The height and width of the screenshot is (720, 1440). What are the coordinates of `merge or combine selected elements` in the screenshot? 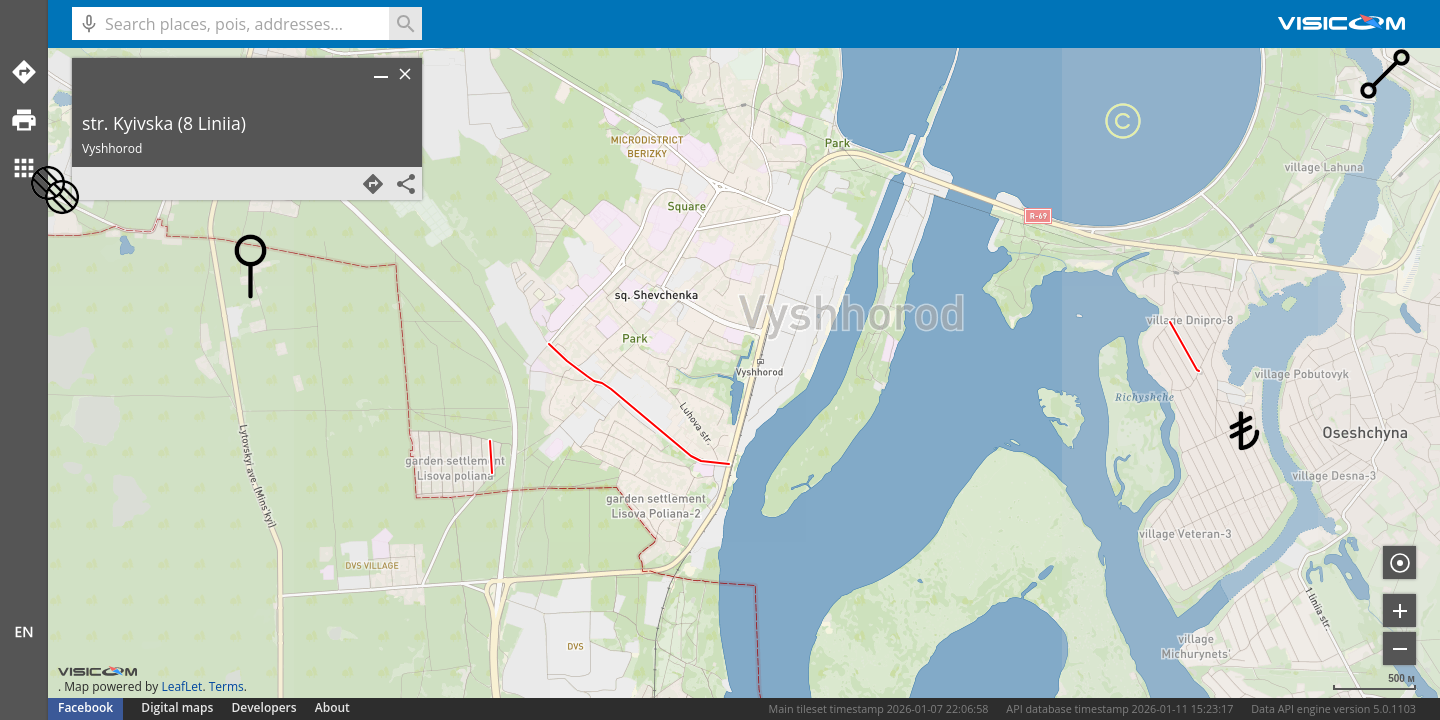 It's located at (55, 190).